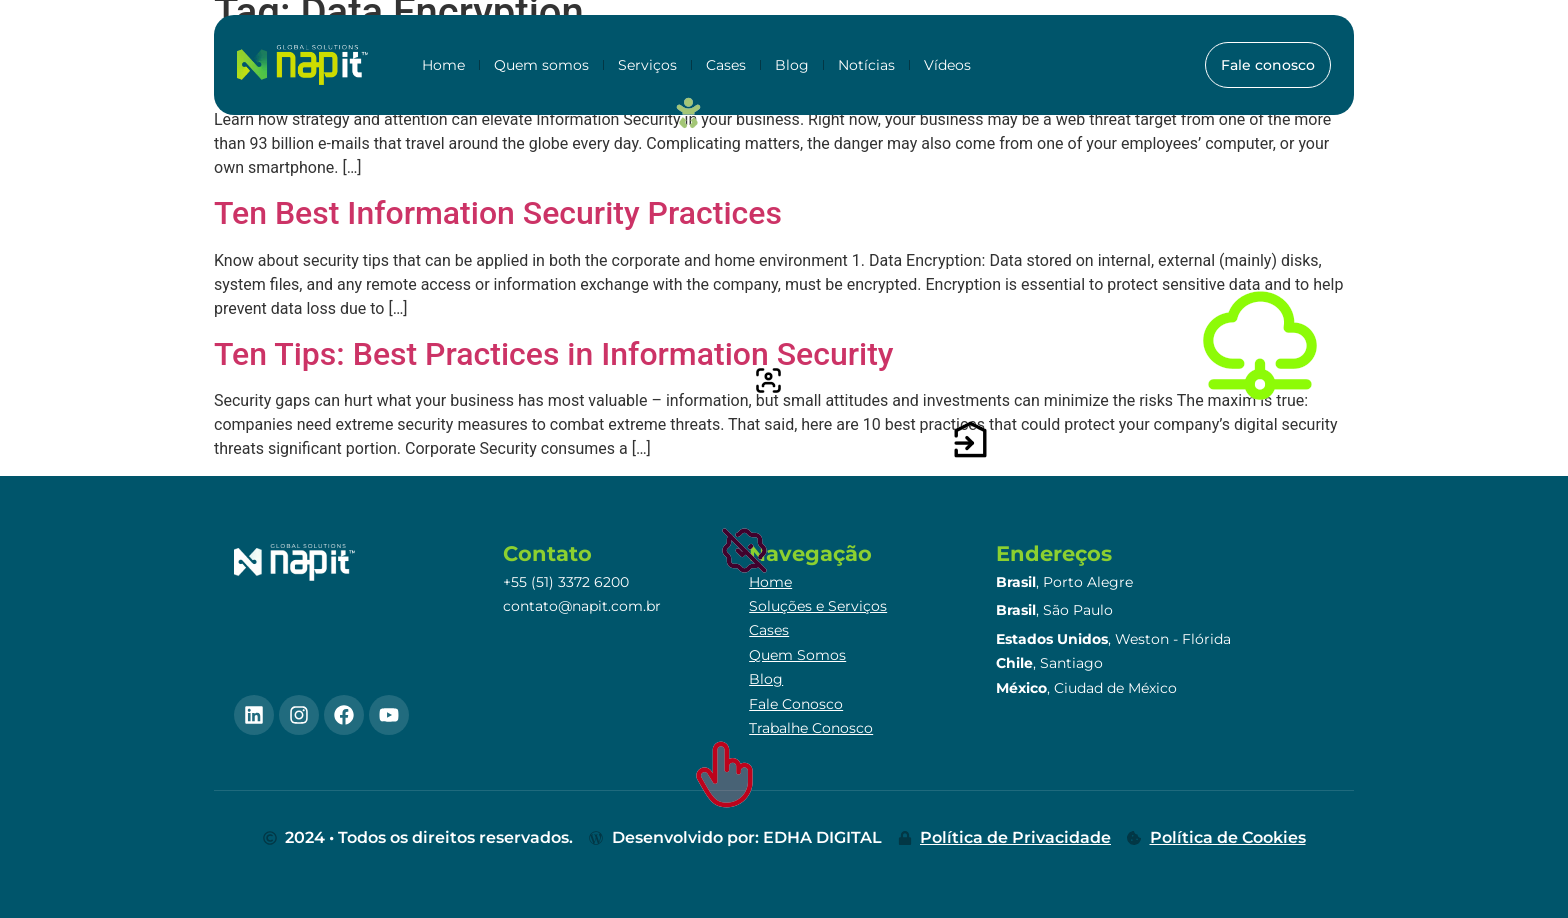  Describe the element at coordinates (768, 380) in the screenshot. I see `scan or verify user identity` at that location.